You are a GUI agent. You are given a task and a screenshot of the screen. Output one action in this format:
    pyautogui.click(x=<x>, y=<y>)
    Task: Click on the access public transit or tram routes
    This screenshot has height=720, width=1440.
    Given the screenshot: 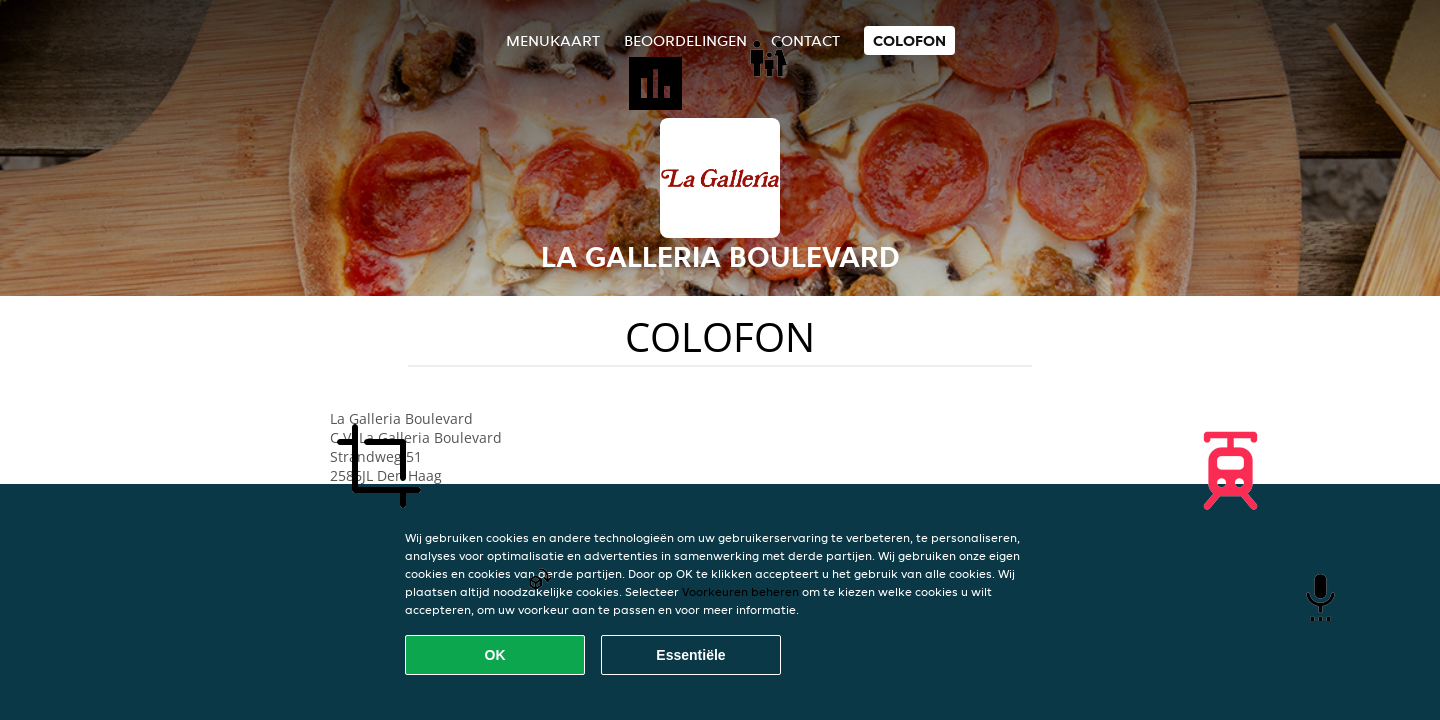 What is the action you would take?
    pyautogui.click(x=1230, y=469)
    